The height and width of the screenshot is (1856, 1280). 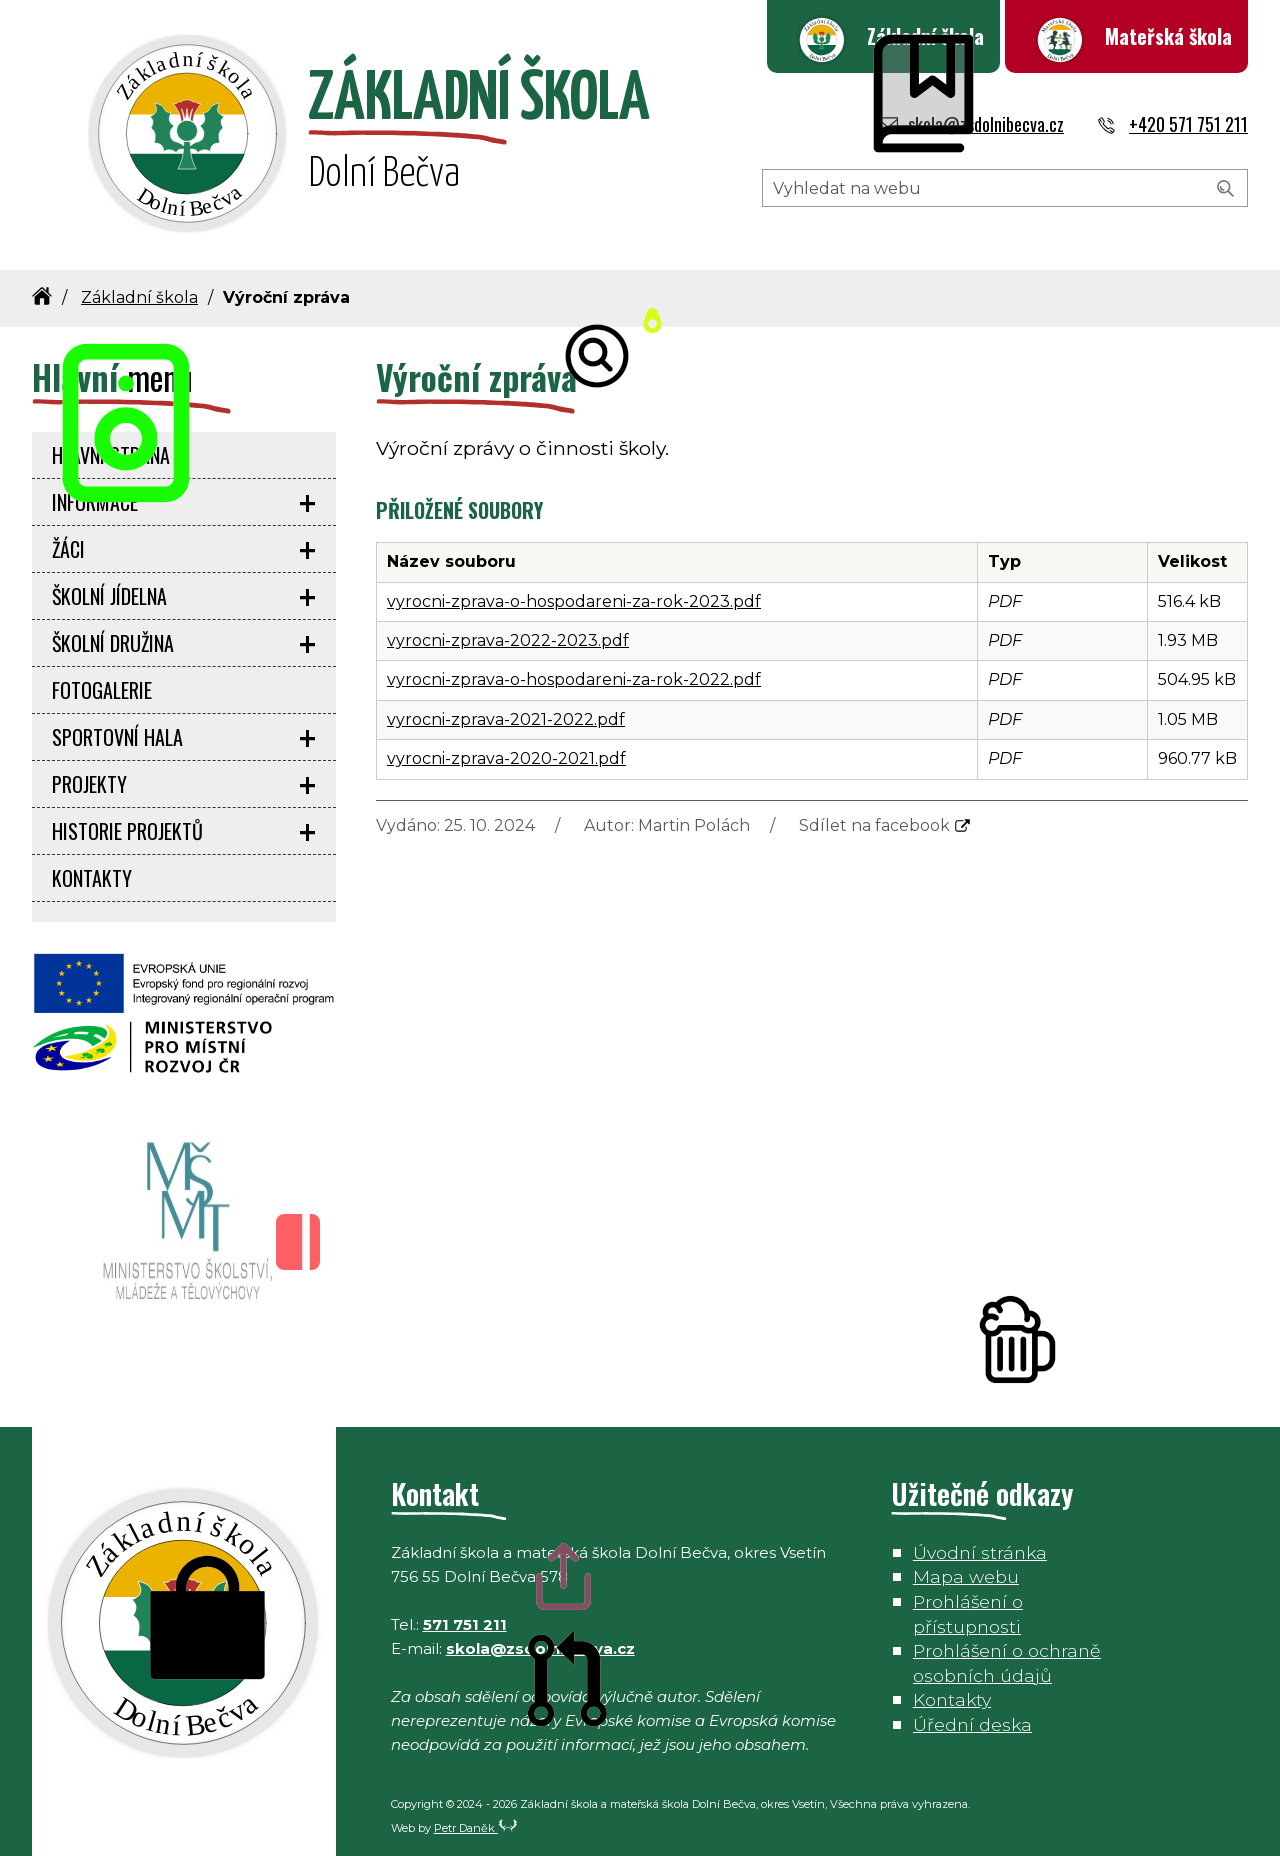 What do you see at coordinates (207, 1617) in the screenshot?
I see `view your shopping bag` at bounding box center [207, 1617].